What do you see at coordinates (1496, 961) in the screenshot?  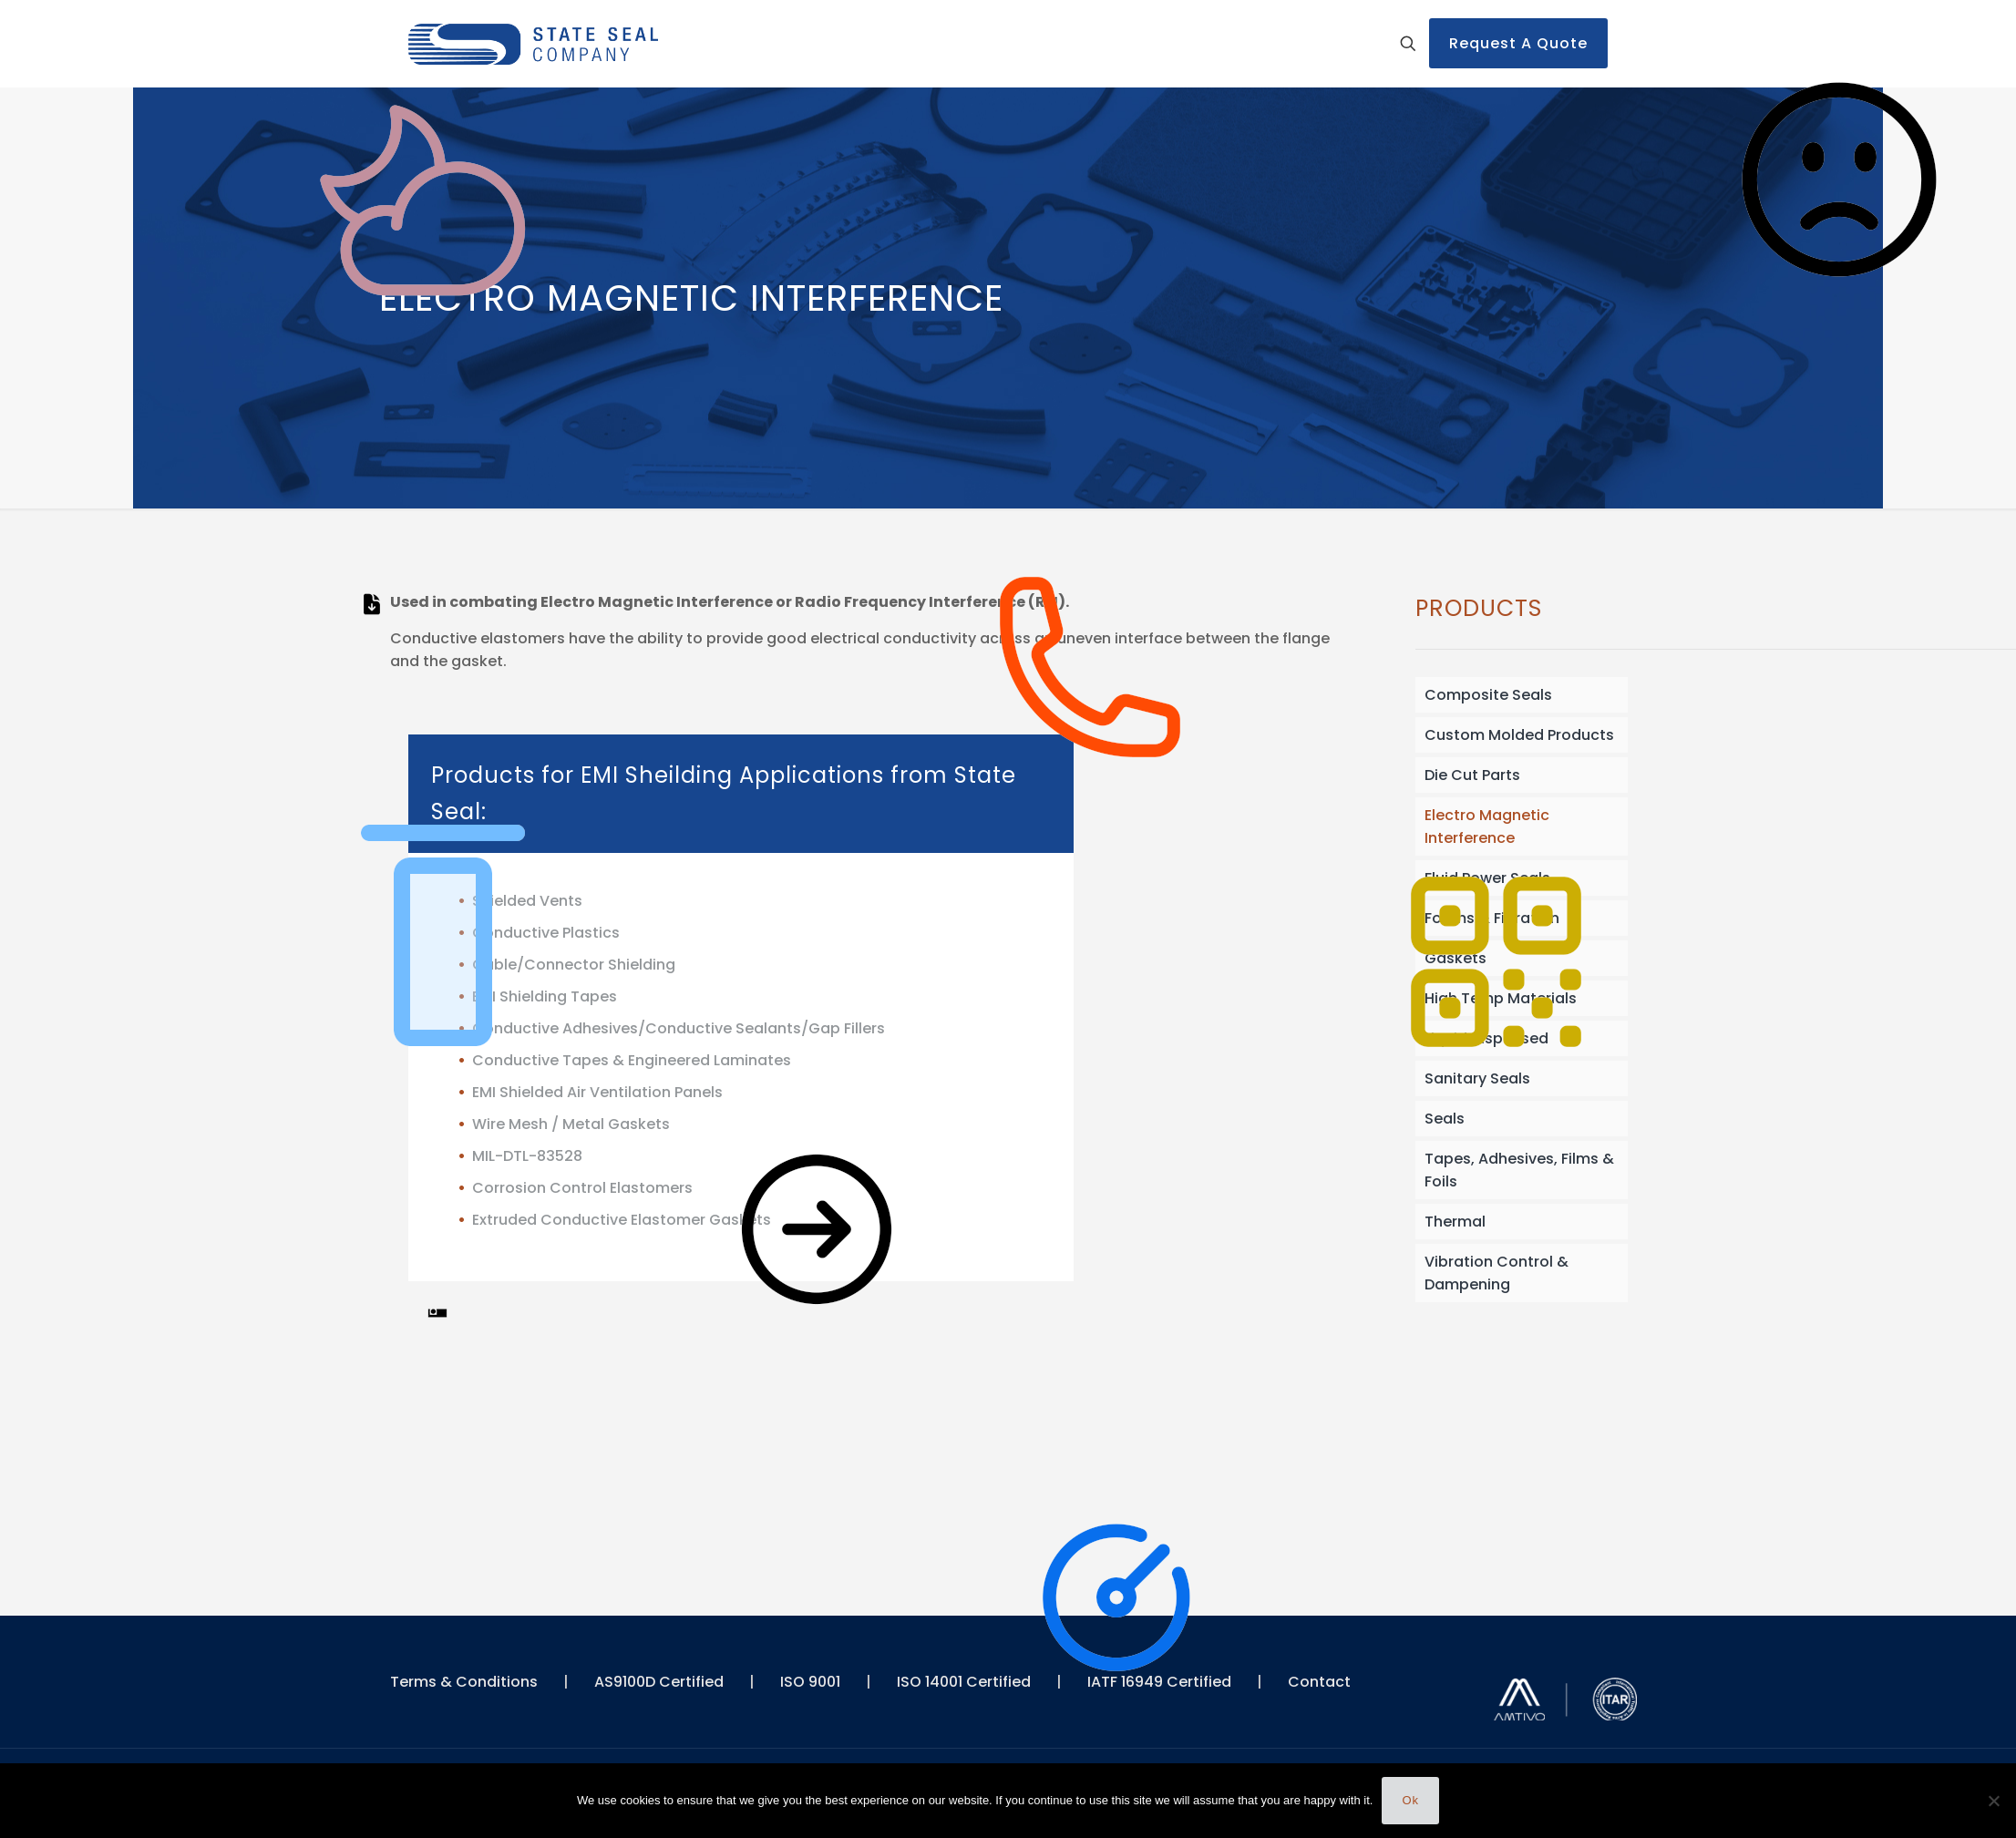 I see `scan or generate a qr code` at bounding box center [1496, 961].